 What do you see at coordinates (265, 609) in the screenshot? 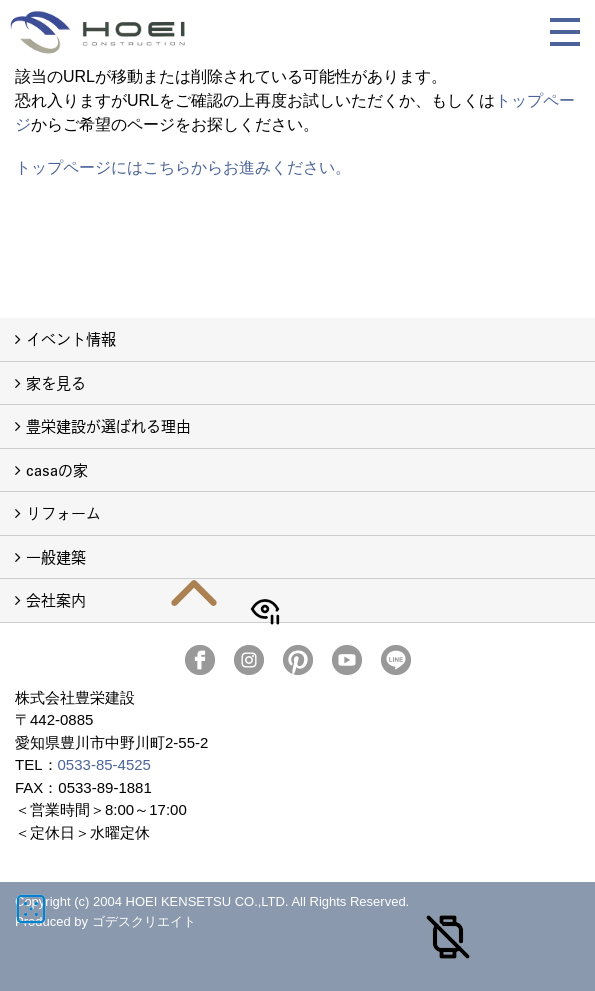
I see `pause visibility or viewing mode` at bounding box center [265, 609].